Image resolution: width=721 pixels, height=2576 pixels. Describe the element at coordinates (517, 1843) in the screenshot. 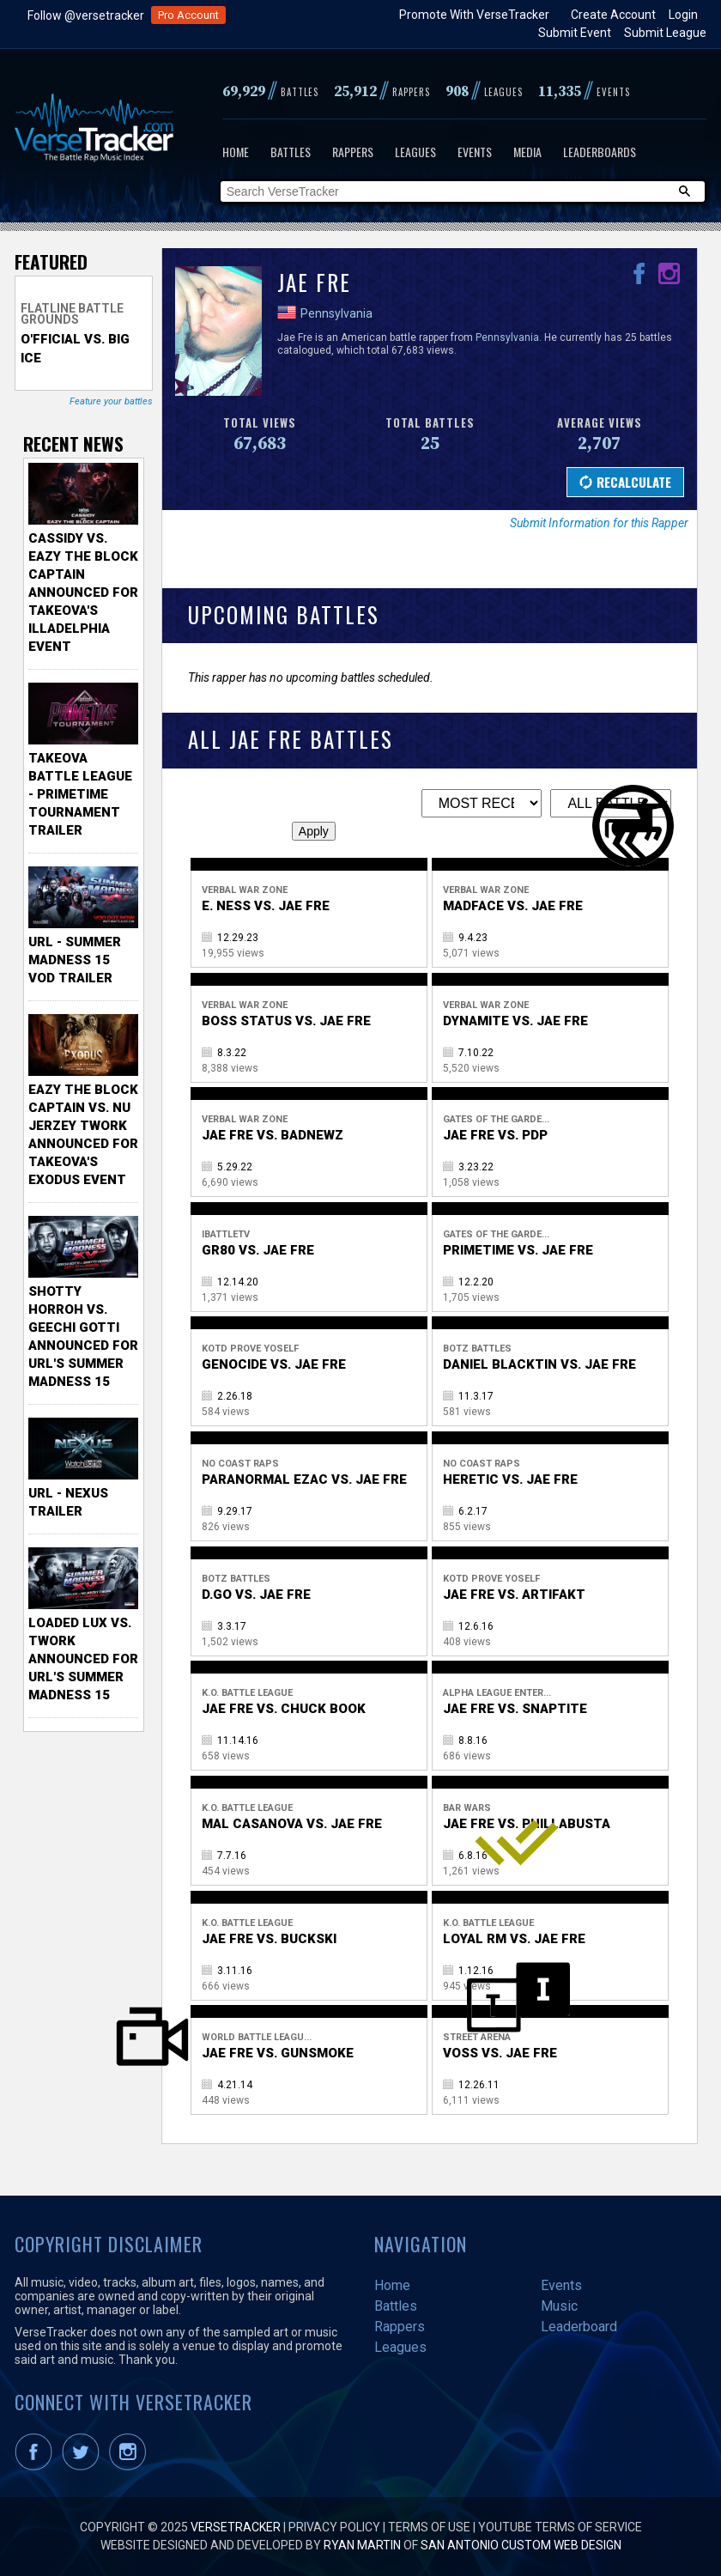

I see `message sent and read confirmation` at that location.